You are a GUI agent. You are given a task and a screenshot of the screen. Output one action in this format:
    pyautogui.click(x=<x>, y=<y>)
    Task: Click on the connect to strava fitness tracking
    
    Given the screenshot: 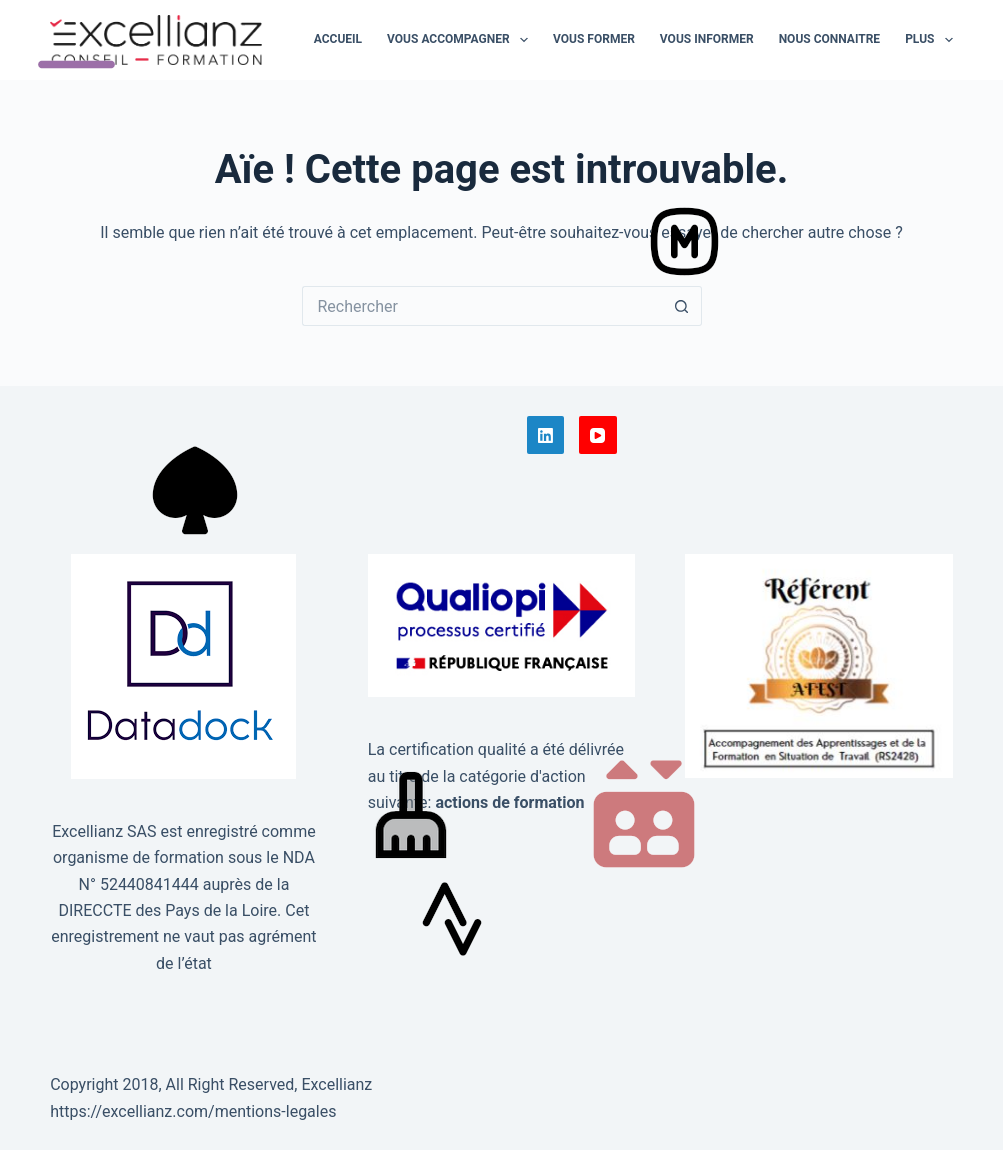 What is the action you would take?
    pyautogui.click(x=452, y=919)
    